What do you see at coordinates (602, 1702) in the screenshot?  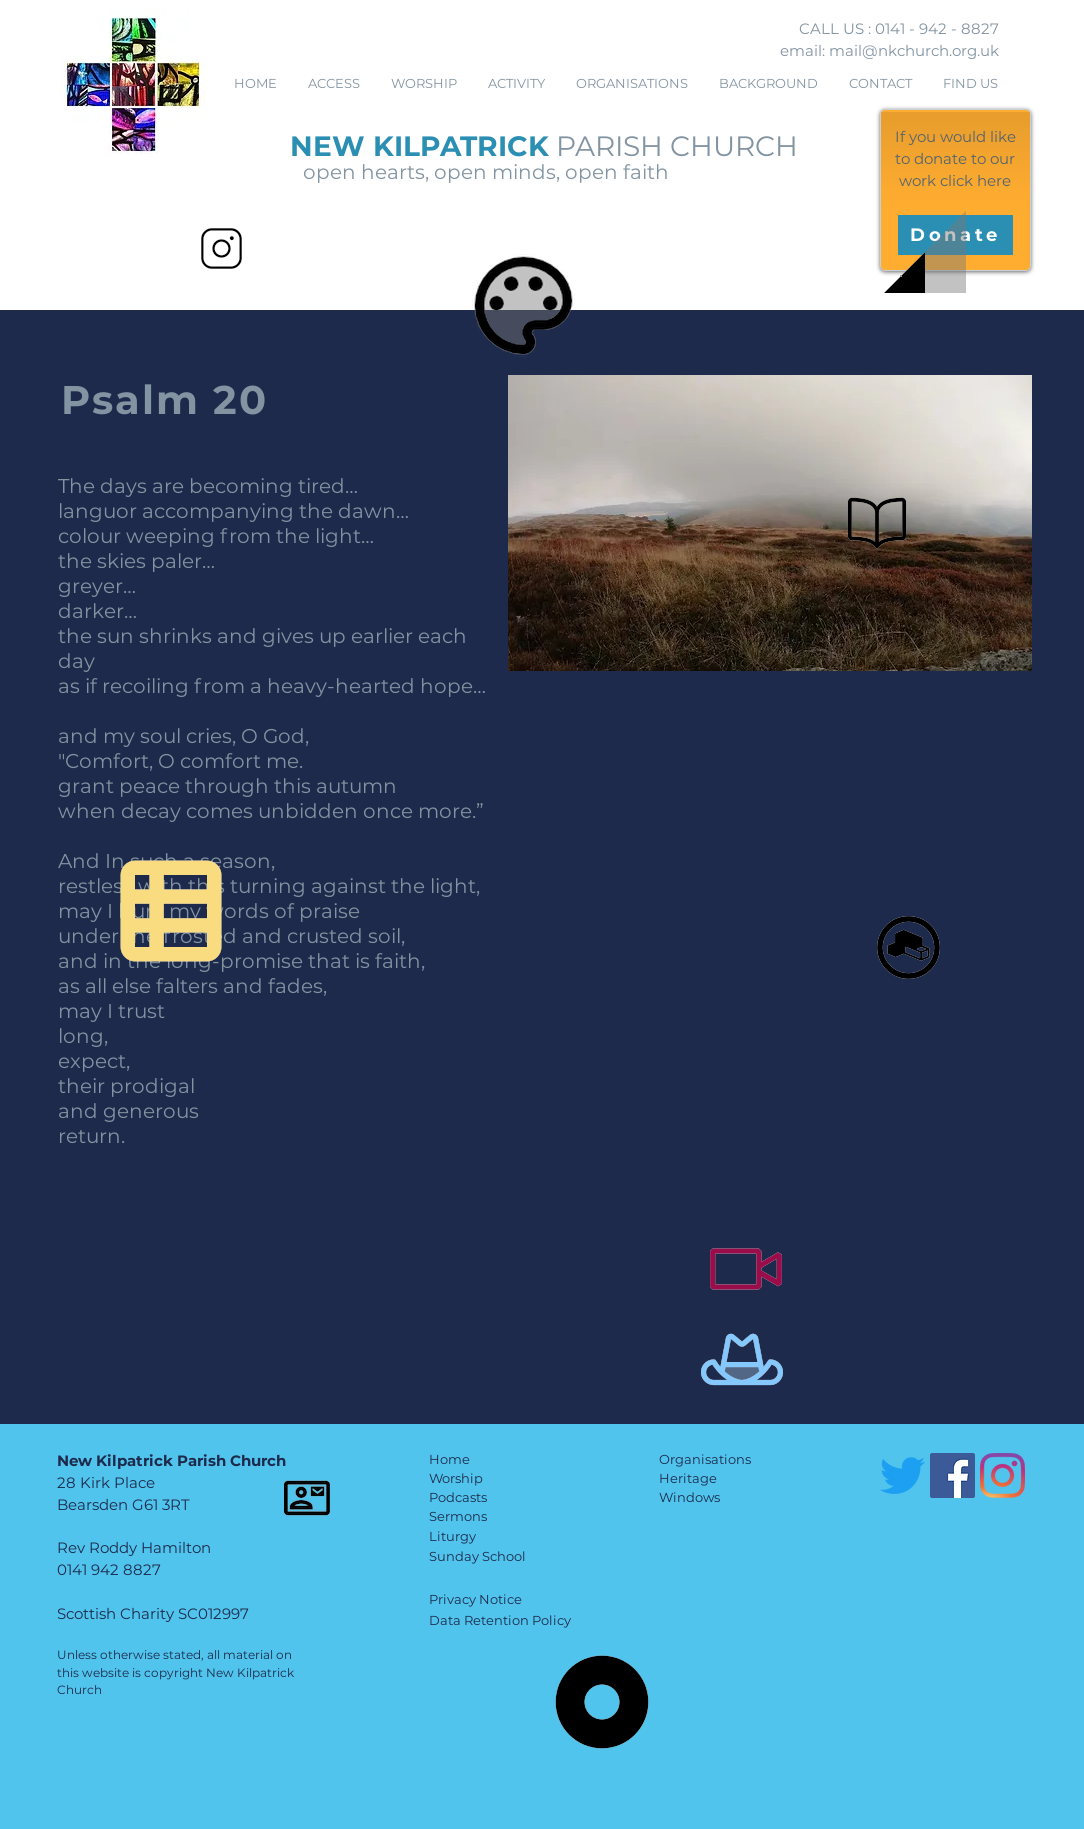 I see `indicates a selected radio button option` at bounding box center [602, 1702].